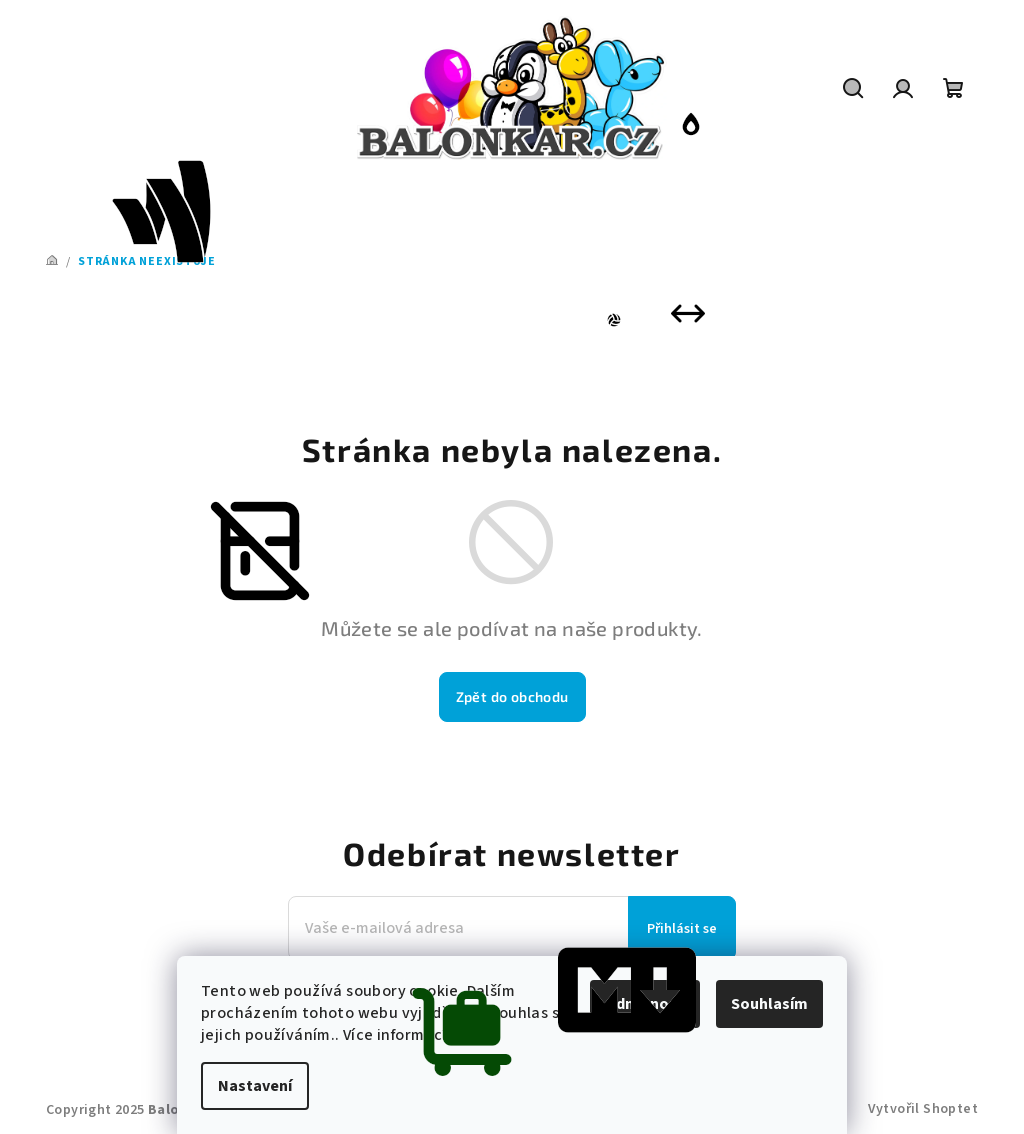 Image resolution: width=1024 pixels, height=1134 pixels. What do you see at coordinates (691, 124) in the screenshot?
I see `indicates trending or hot content` at bounding box center [691, 124].